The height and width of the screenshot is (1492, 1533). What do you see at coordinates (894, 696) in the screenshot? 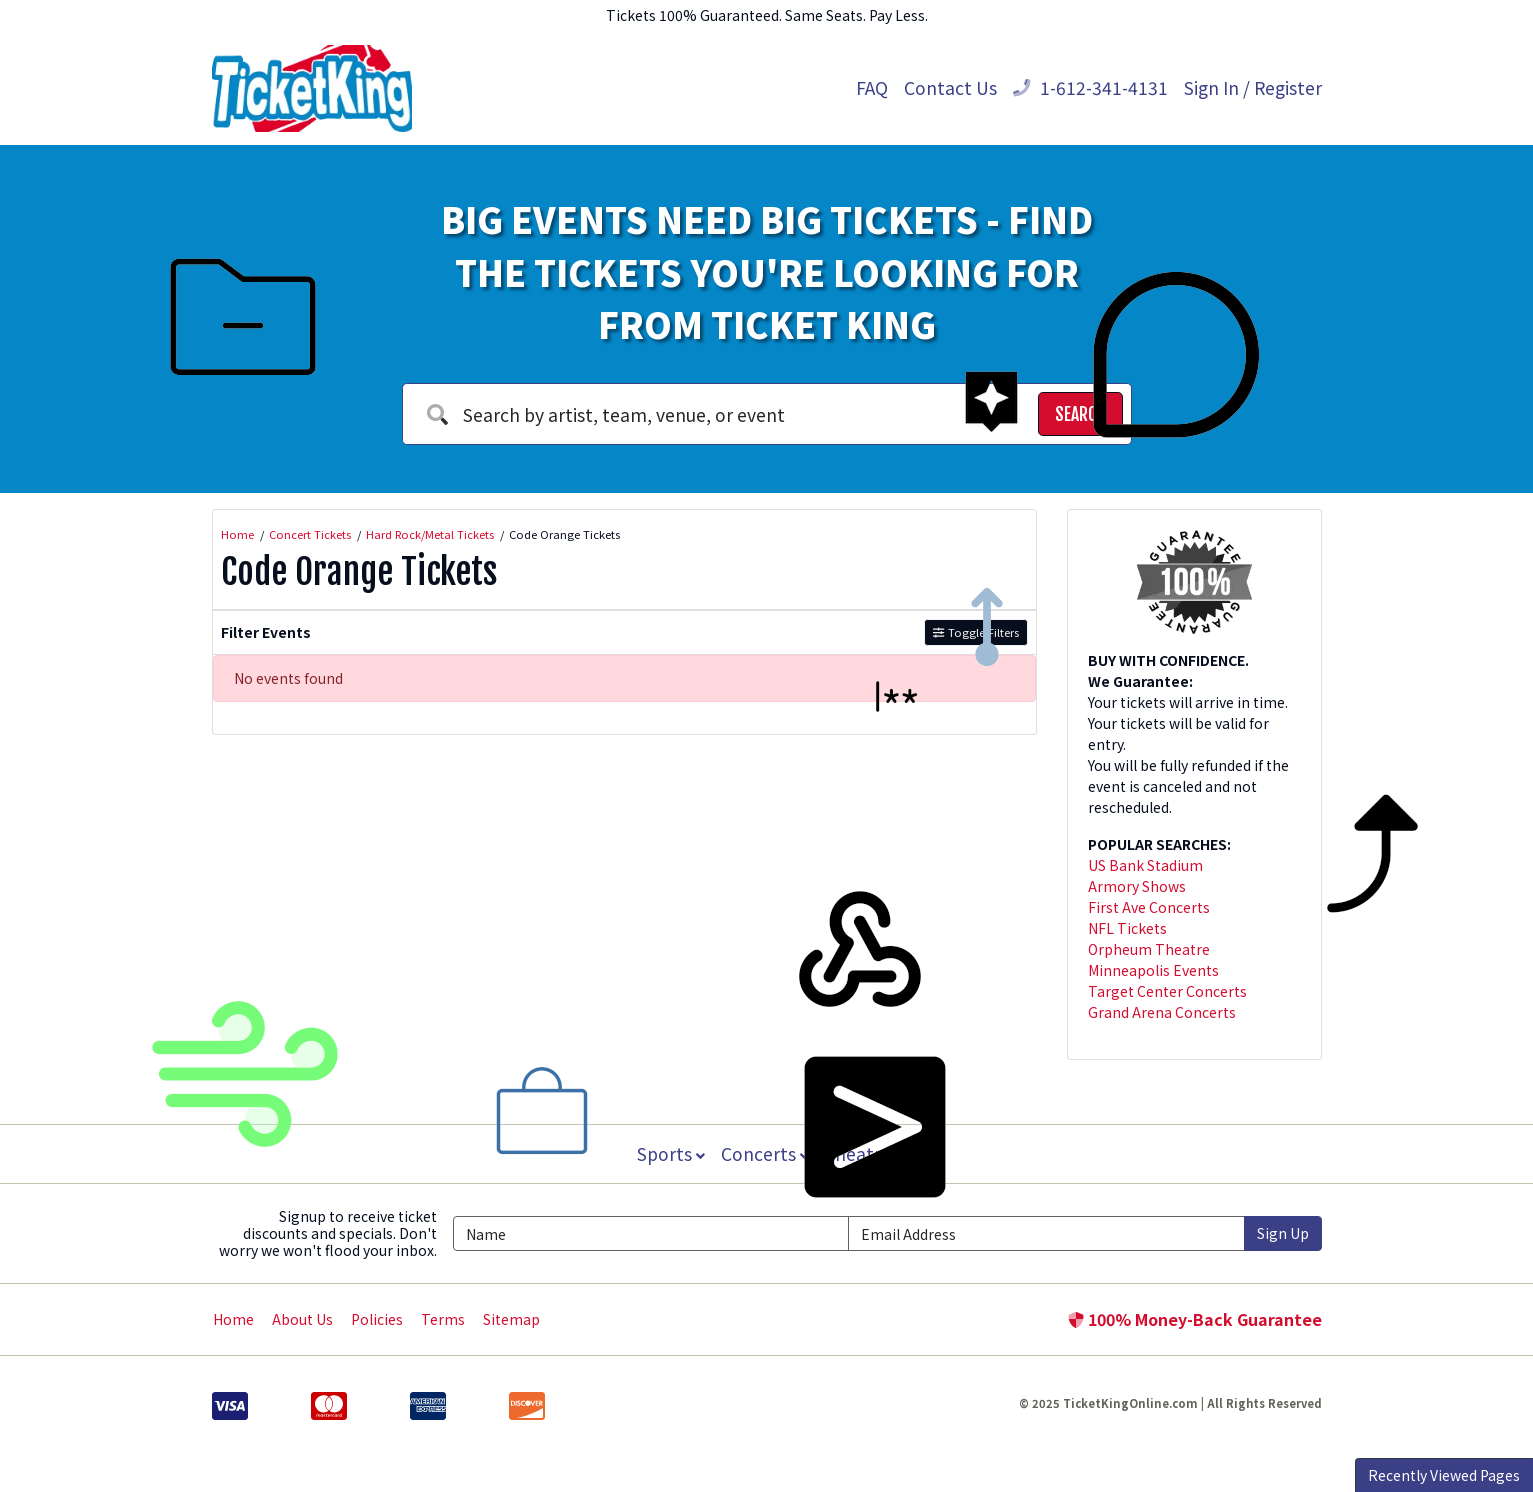
I see `enter or view password field` at bounding box center [894, 696].